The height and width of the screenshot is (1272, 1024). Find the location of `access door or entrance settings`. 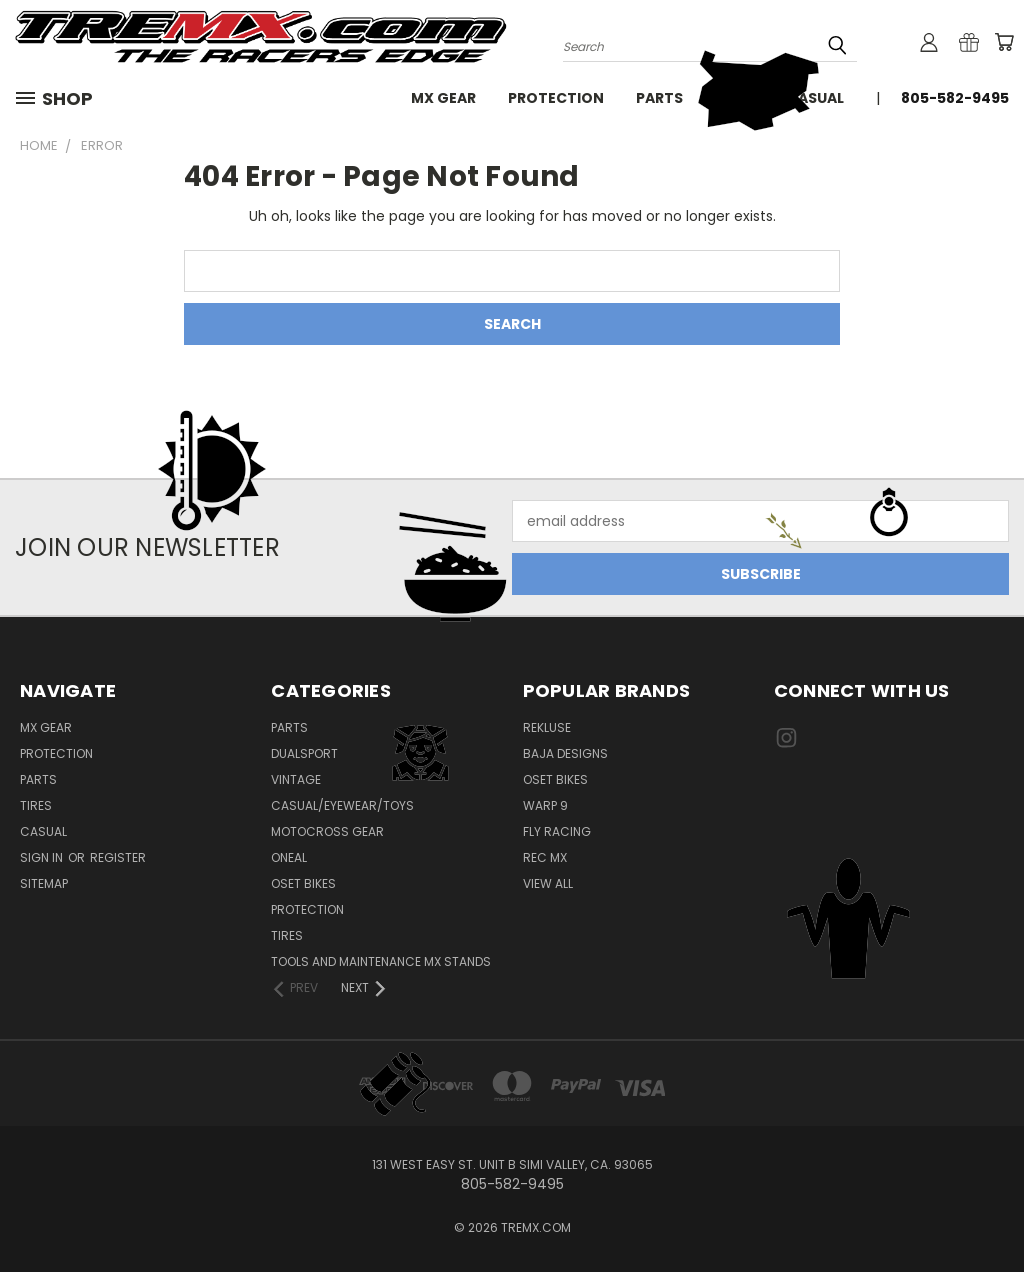

access door or entrance settings is located at coordinates (889, 512).